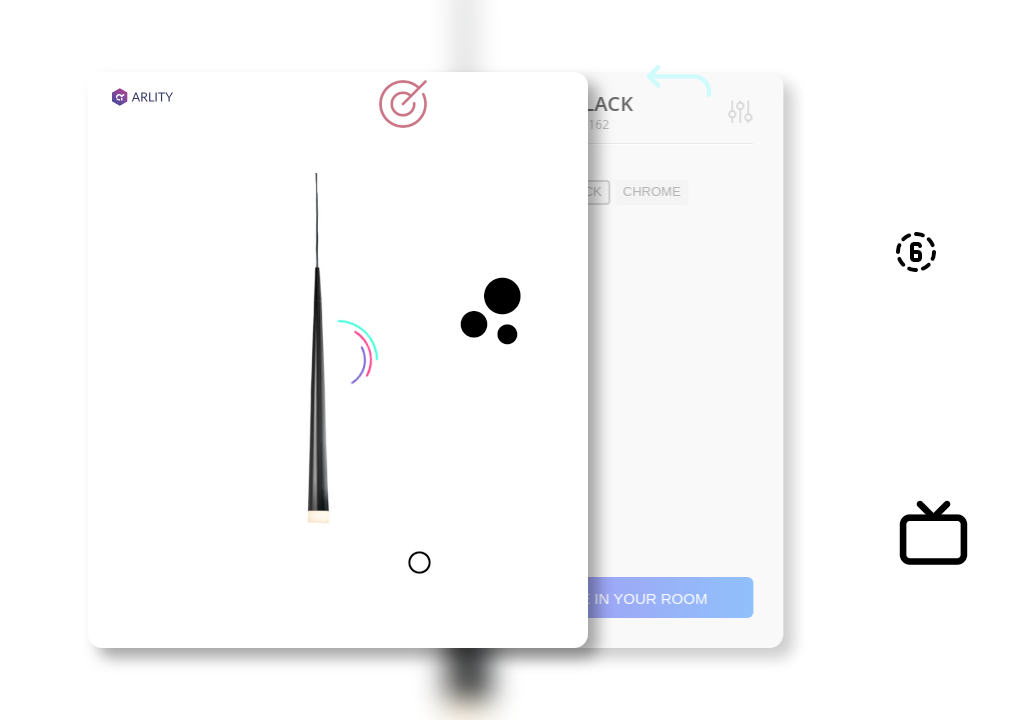 This screenshot has width=1024, height=720. What do you see at coordinates (419, 562) in the screenshot?
I see `unselected radio button option` at bounding box center [419, 562].